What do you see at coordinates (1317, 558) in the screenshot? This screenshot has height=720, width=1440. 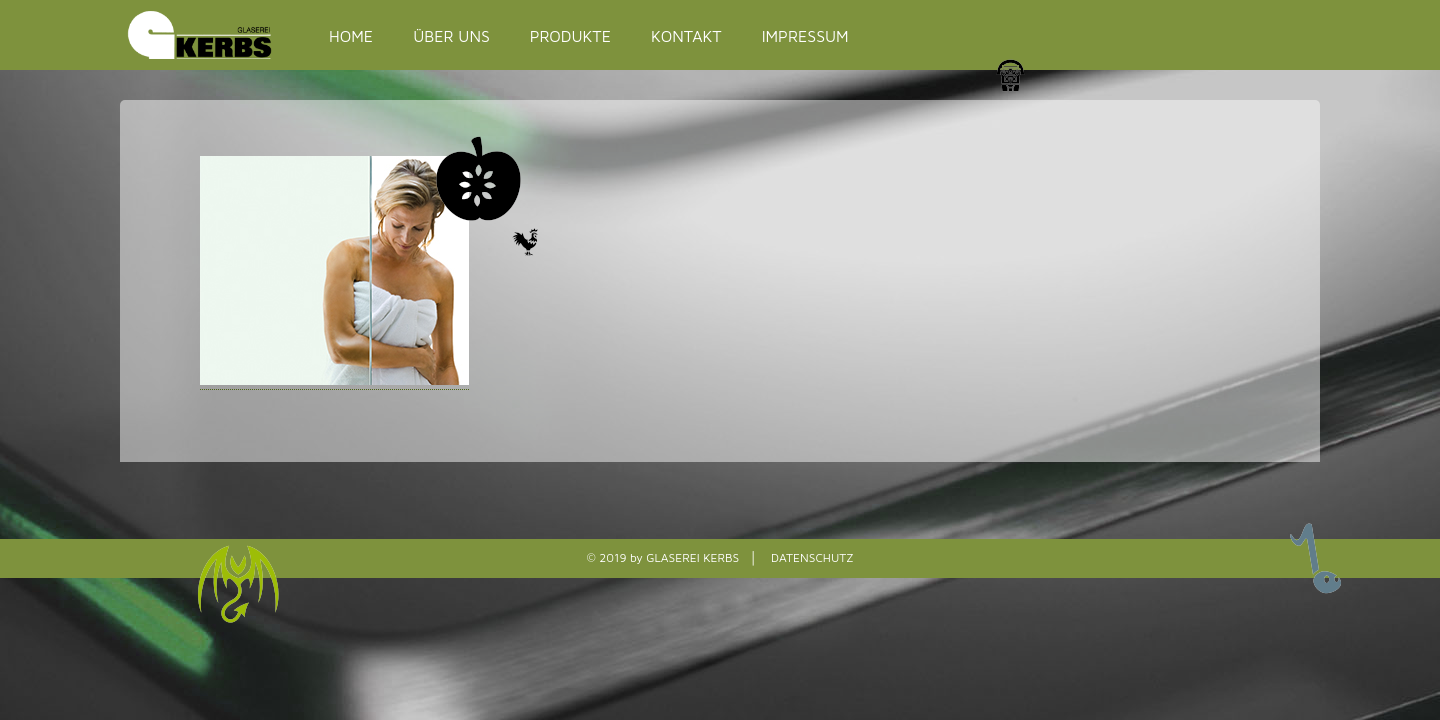 I see `access otamatone or novelty instrument sounds` at bounding box center [1317, 558].